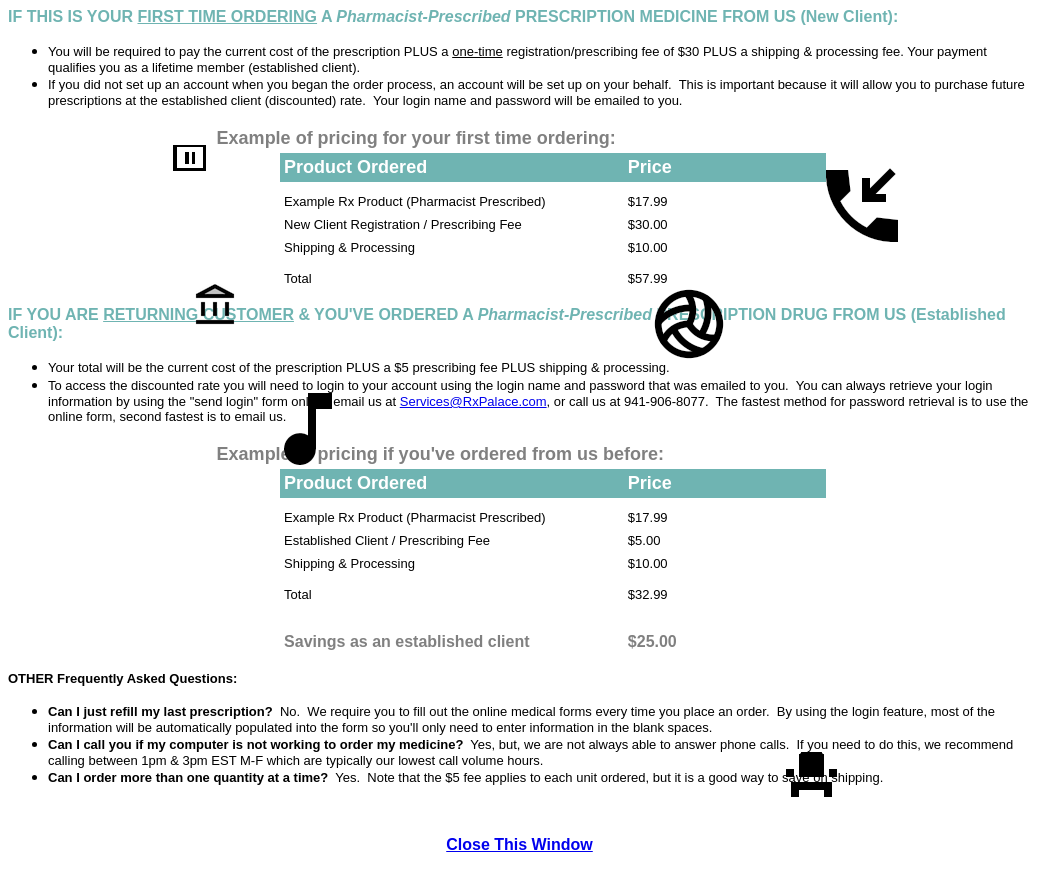 This screenshot has height=870, width=1039. Describe the element at coordinates (689, 324) in the screenshot. I see `access volleyball or beach sports content` at that location.